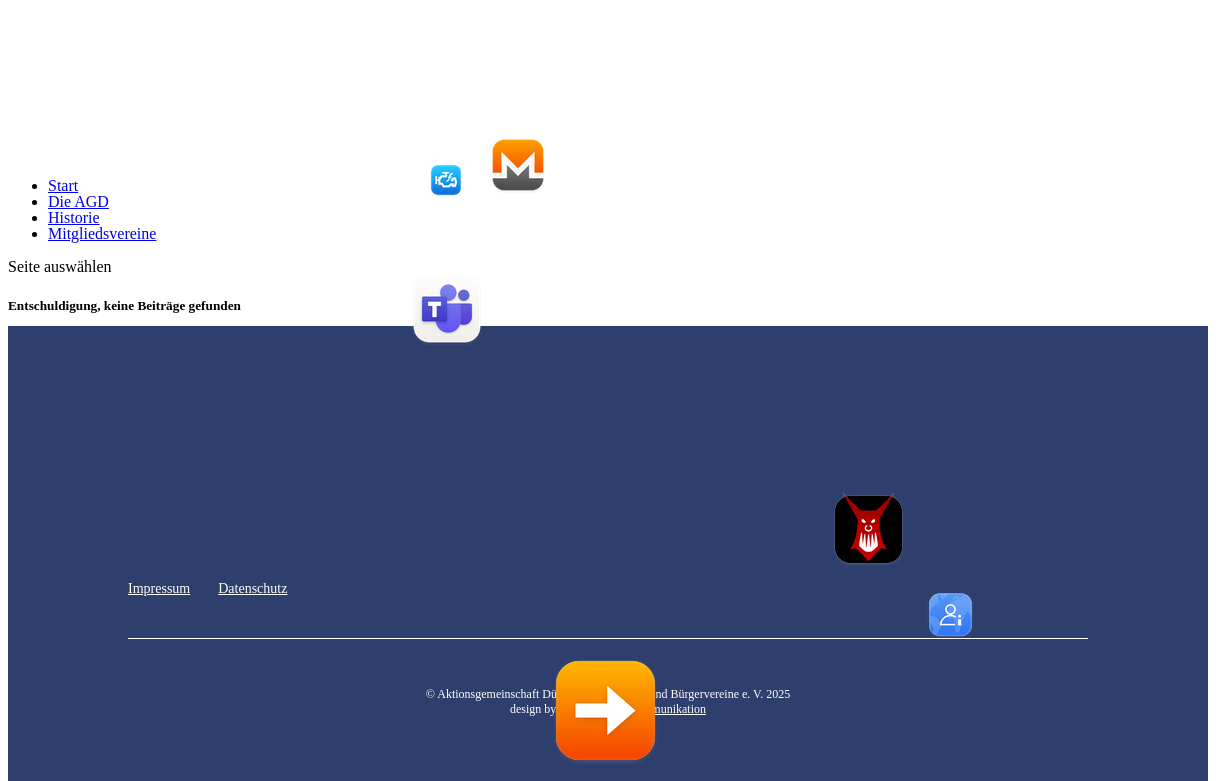 The image size is (1216, 781). Describe the element at coordinates (950, 615) in the screenshot. I see `manage connected online accounts` at that location.